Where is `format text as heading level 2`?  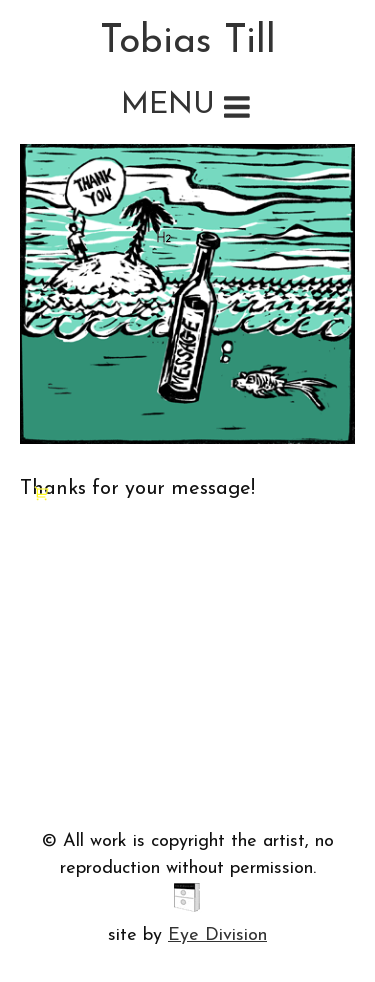
format text as heading level 2 is located at coordinates (164, 237).